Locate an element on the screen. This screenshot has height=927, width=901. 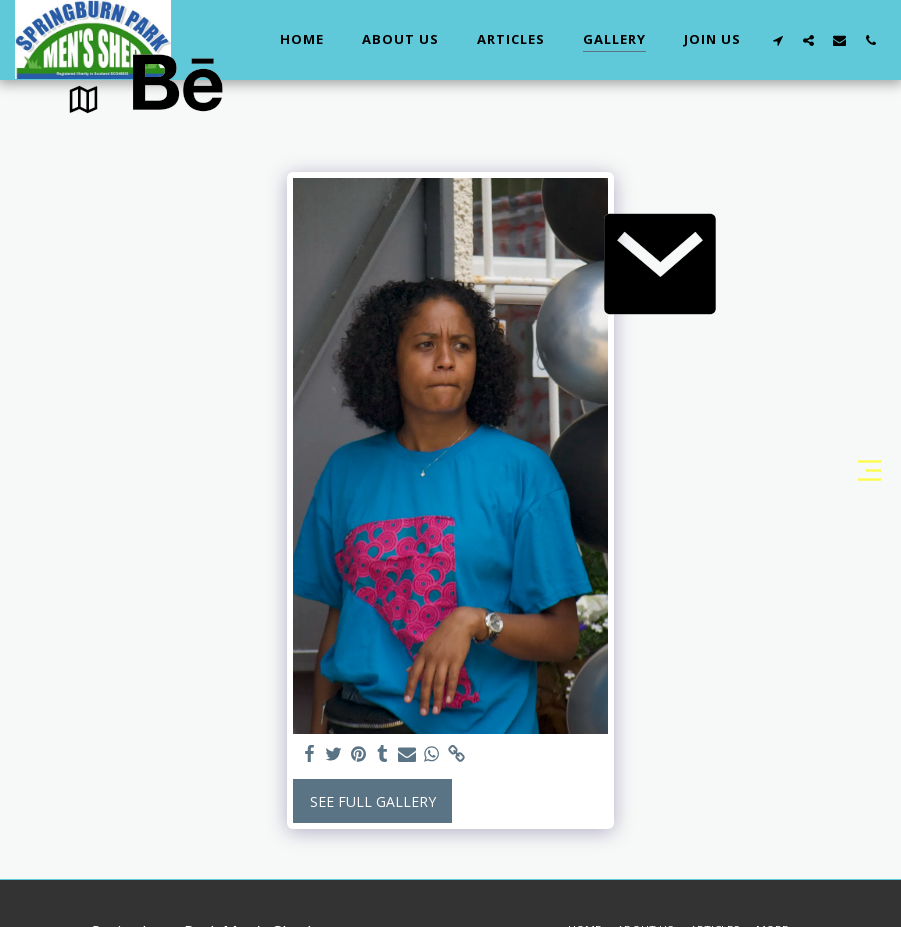
open navigation menu is located at coordinates (869, 470).